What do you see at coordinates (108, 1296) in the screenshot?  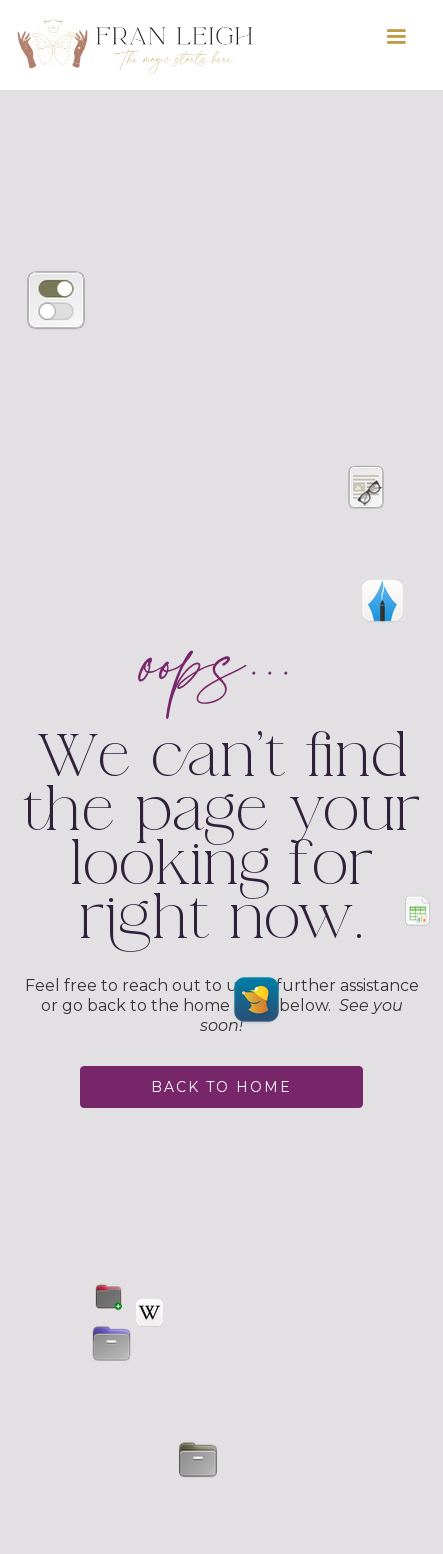 I see `create a new folder` at bounding box center [108, 1296].